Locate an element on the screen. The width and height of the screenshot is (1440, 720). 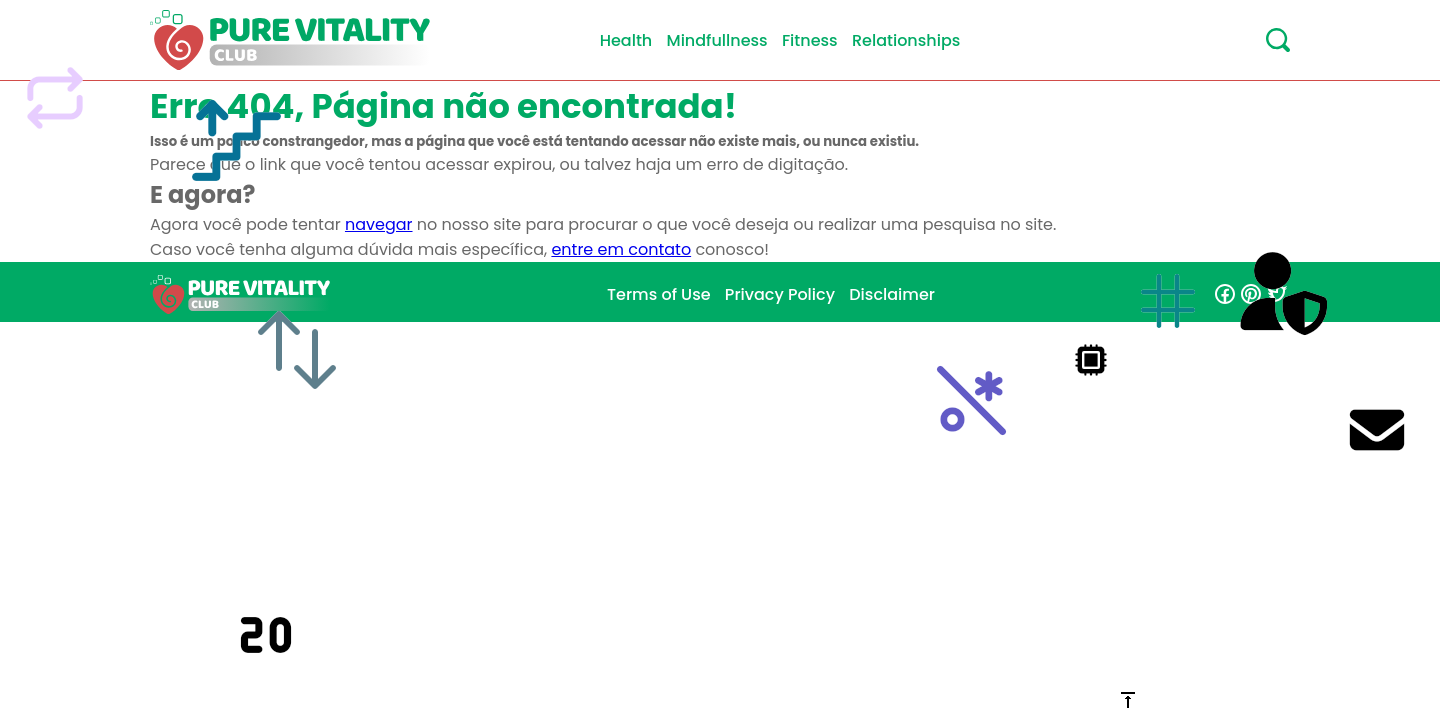
go up to the next floor is located at coordinates (236, 140).